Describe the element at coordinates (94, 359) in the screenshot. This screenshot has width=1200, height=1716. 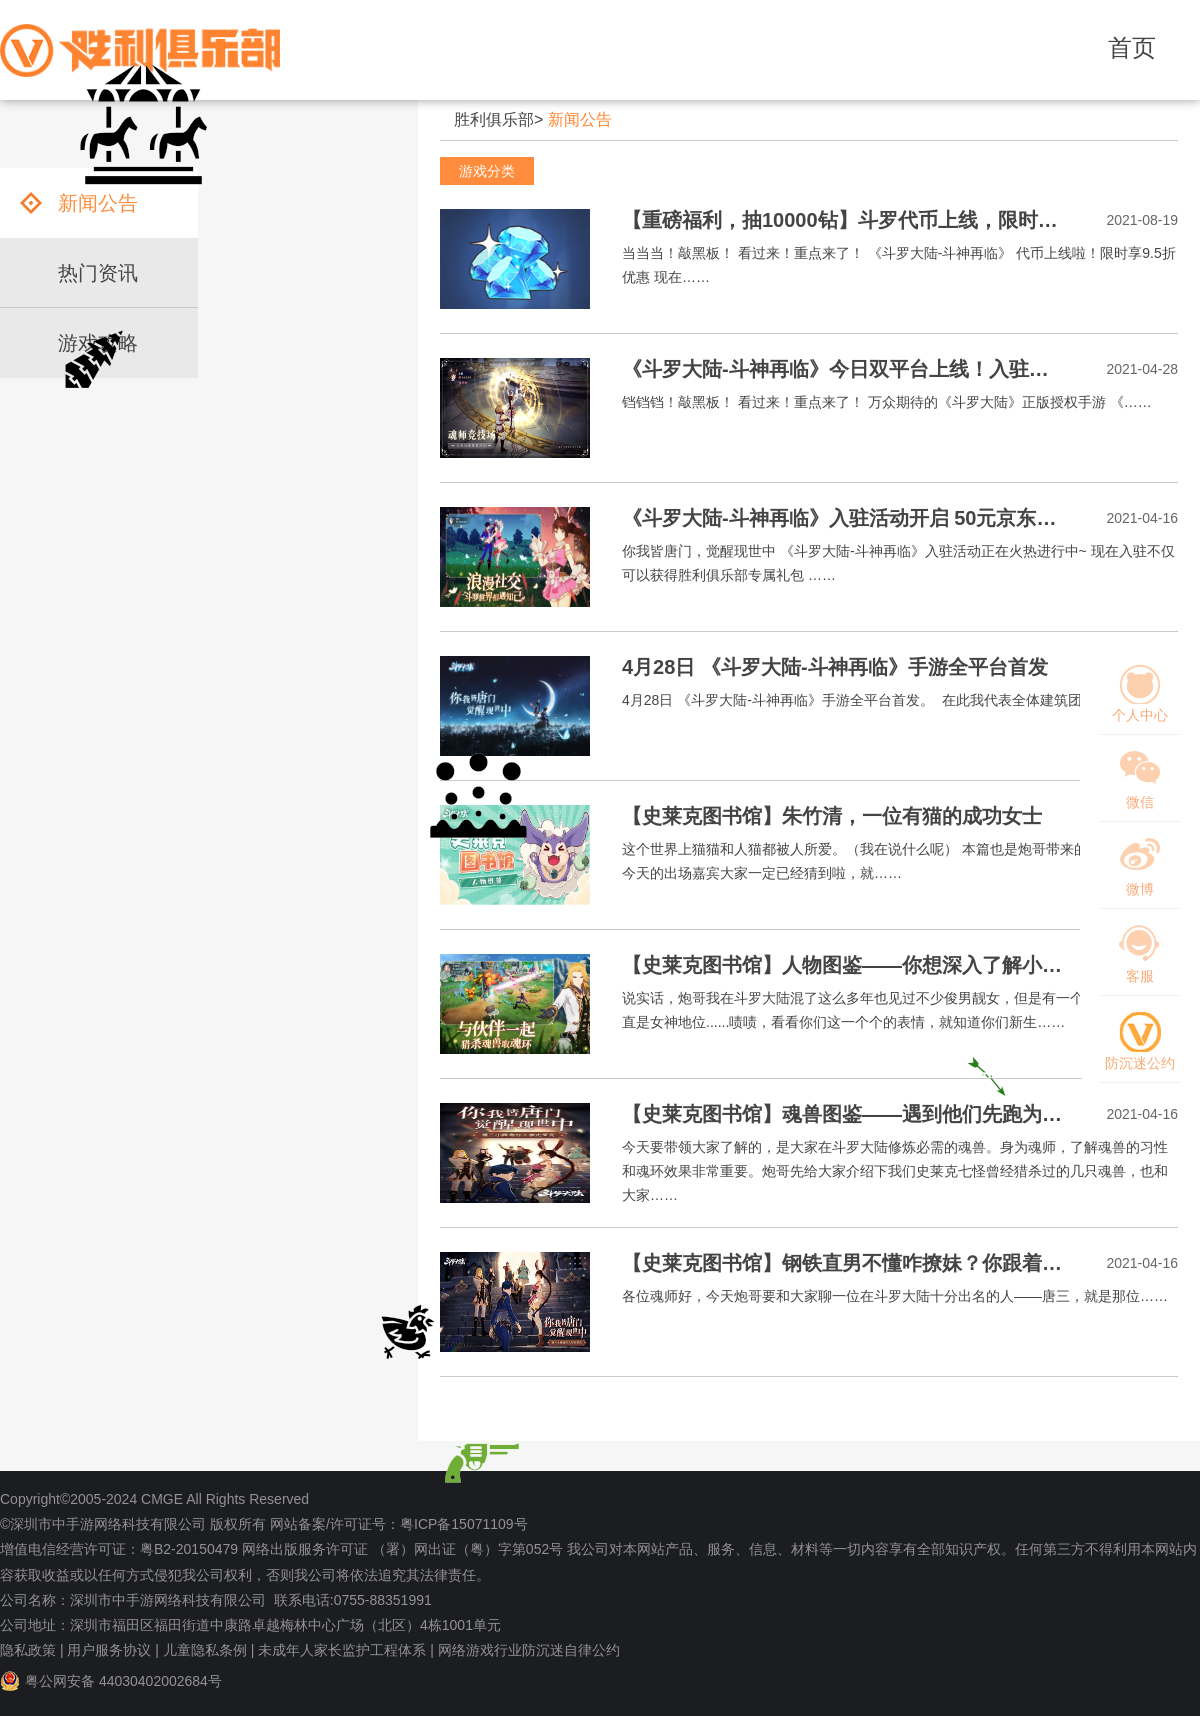
I see `indicates vehicle drift or traction loss in a racing game` at that location.